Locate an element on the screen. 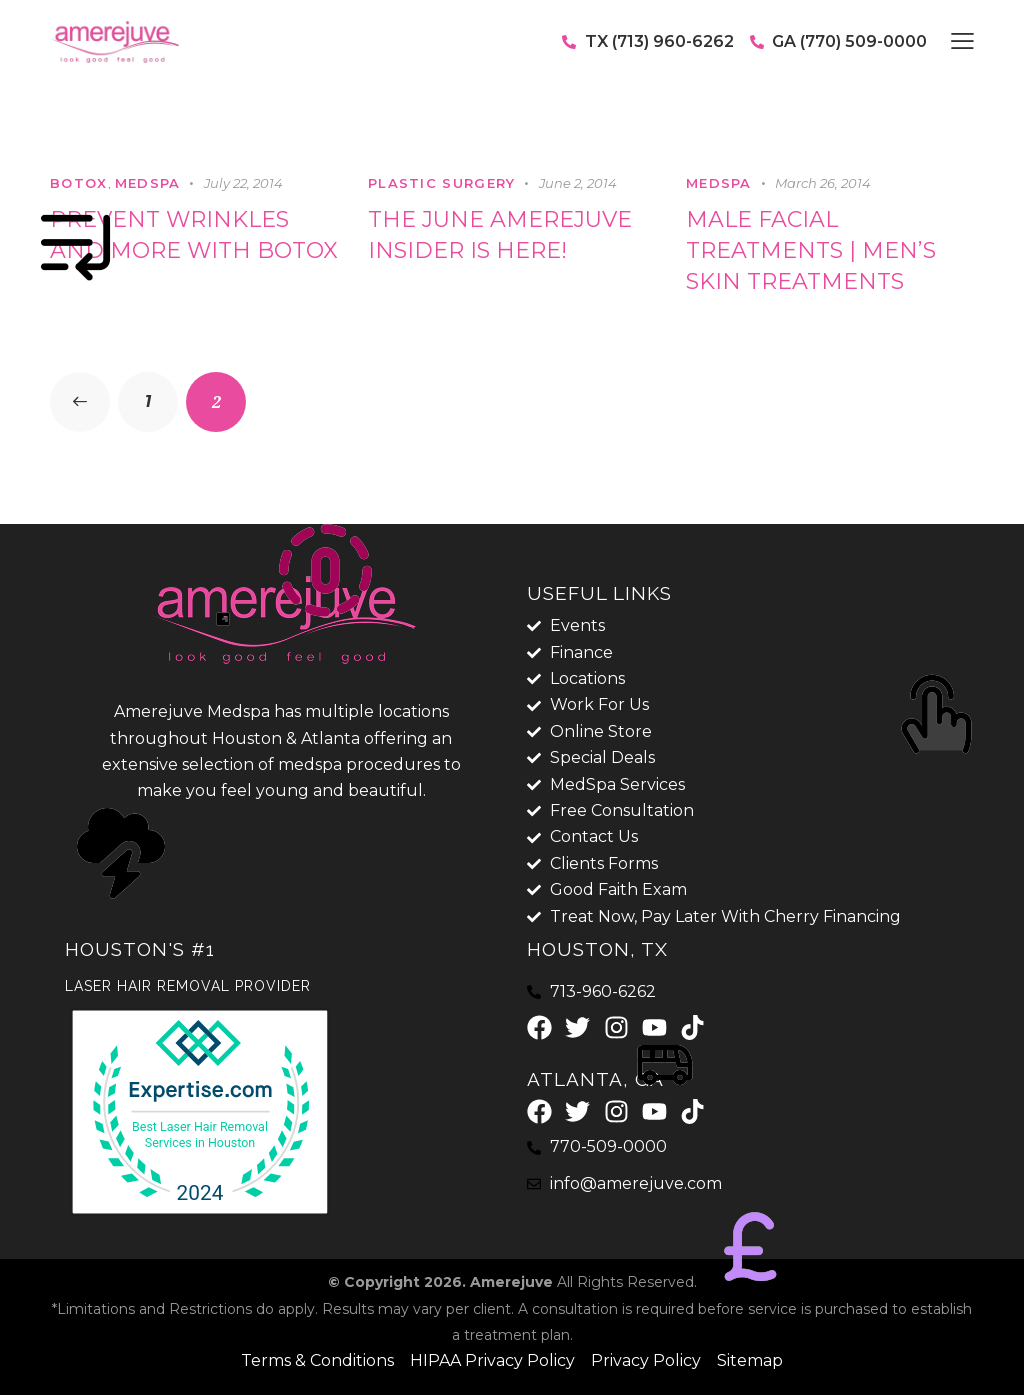  align content to the right center is located at coordinates (223, 619).